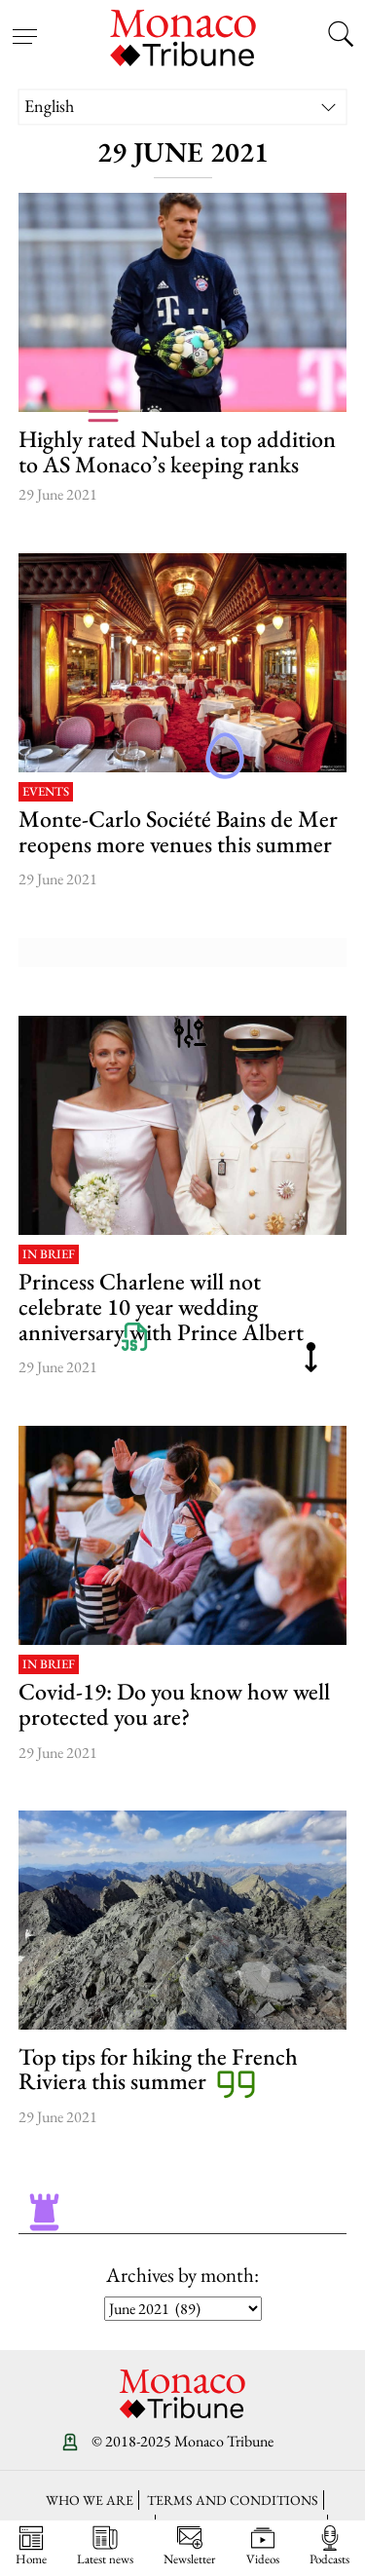 The width and height of the screenshot is (365, 2576). What do you see at coordinates (225, 756) in the screenshot?
I see `indicates breakfast or food-related content` at bounding box center [225, 756].